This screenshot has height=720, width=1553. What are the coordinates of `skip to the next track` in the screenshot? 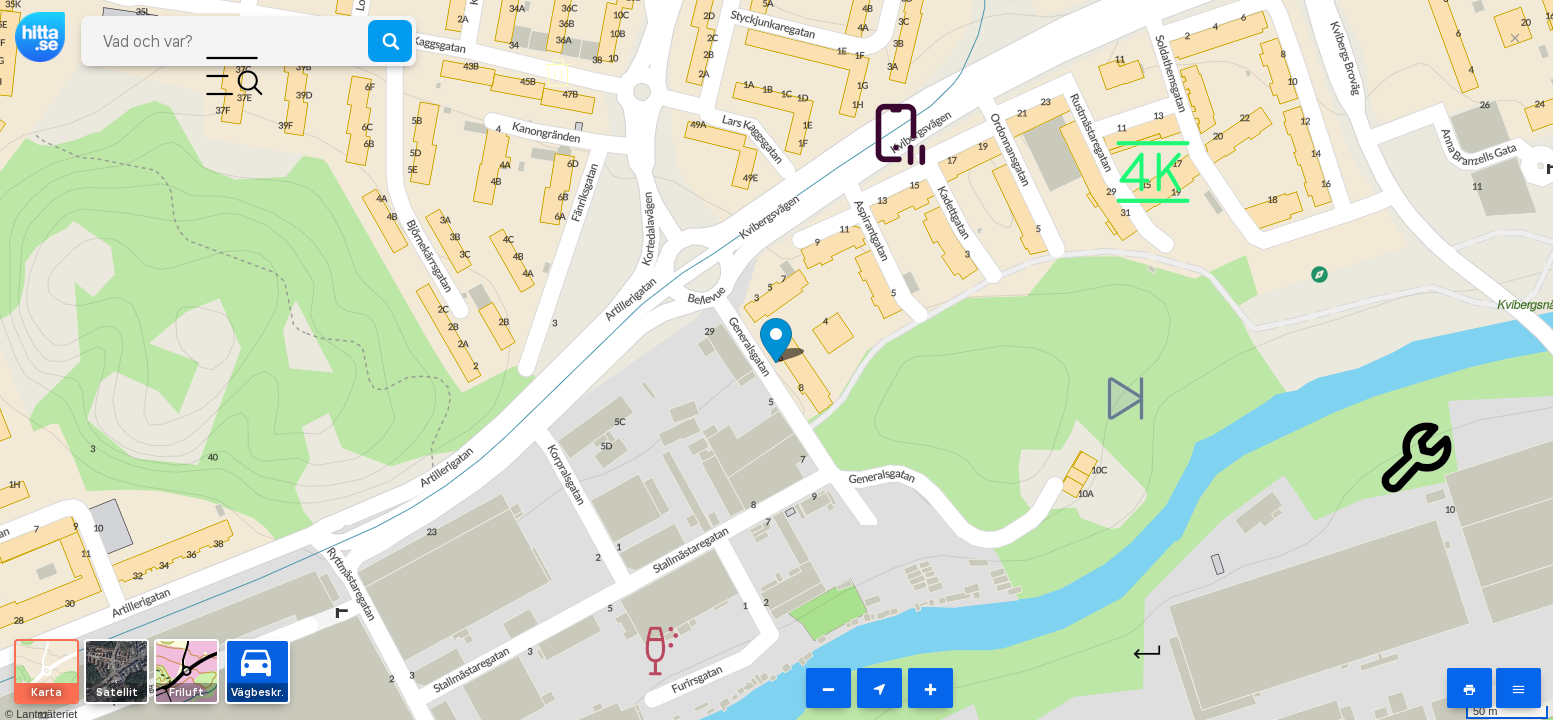 It's located at (1125, 398).